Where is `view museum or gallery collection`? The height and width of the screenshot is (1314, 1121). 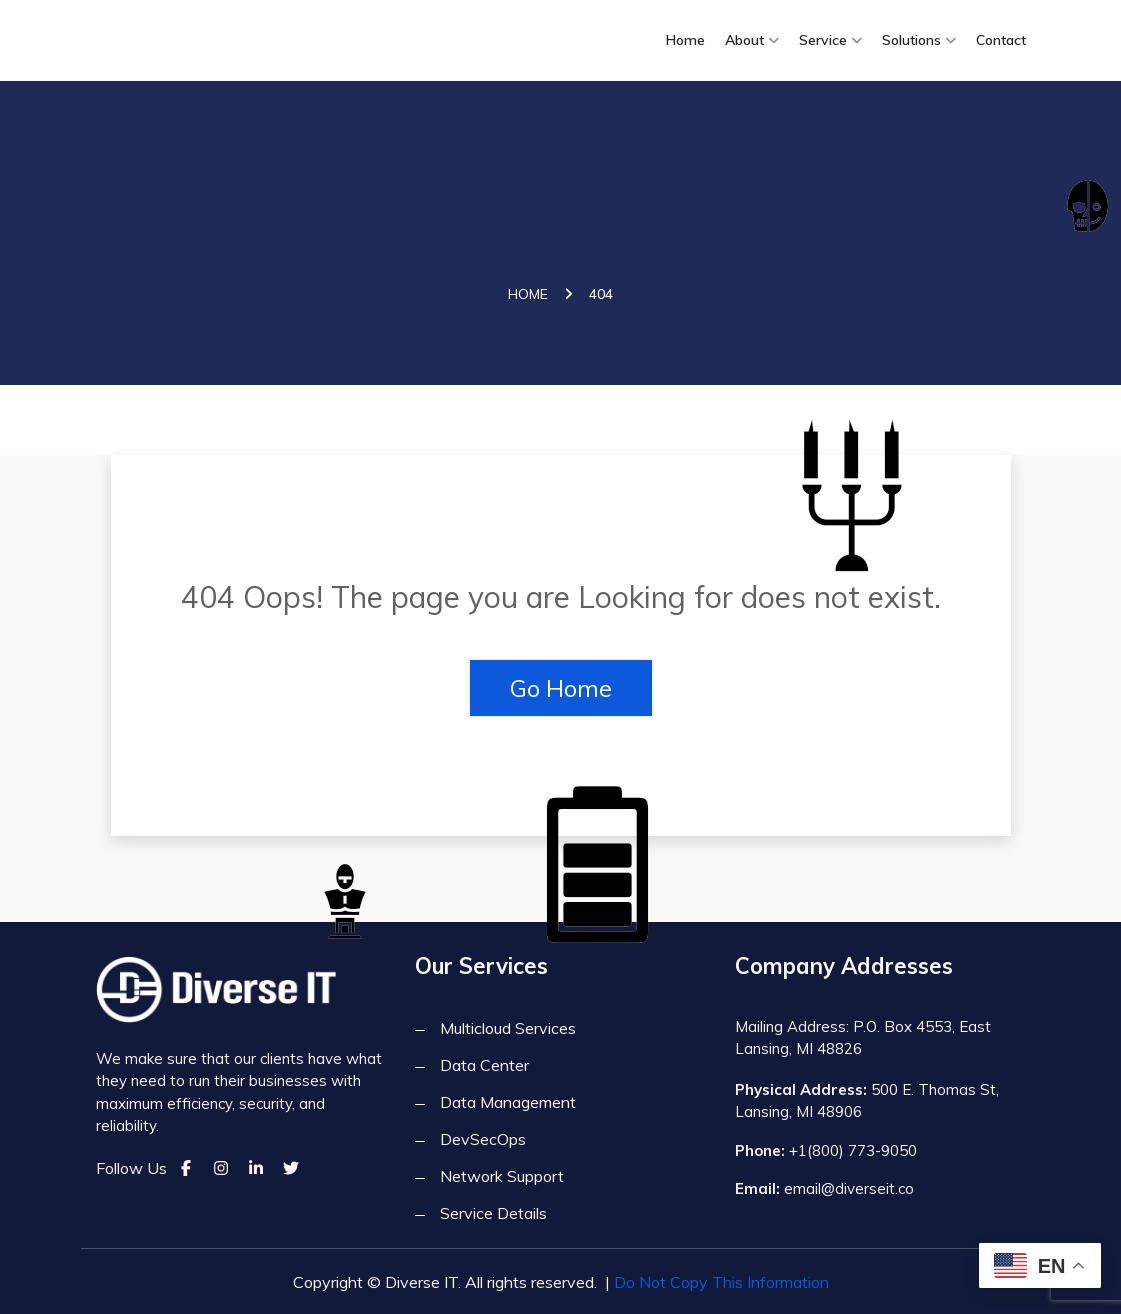 view museum or gallery collection is located at coordinates (345, 901).